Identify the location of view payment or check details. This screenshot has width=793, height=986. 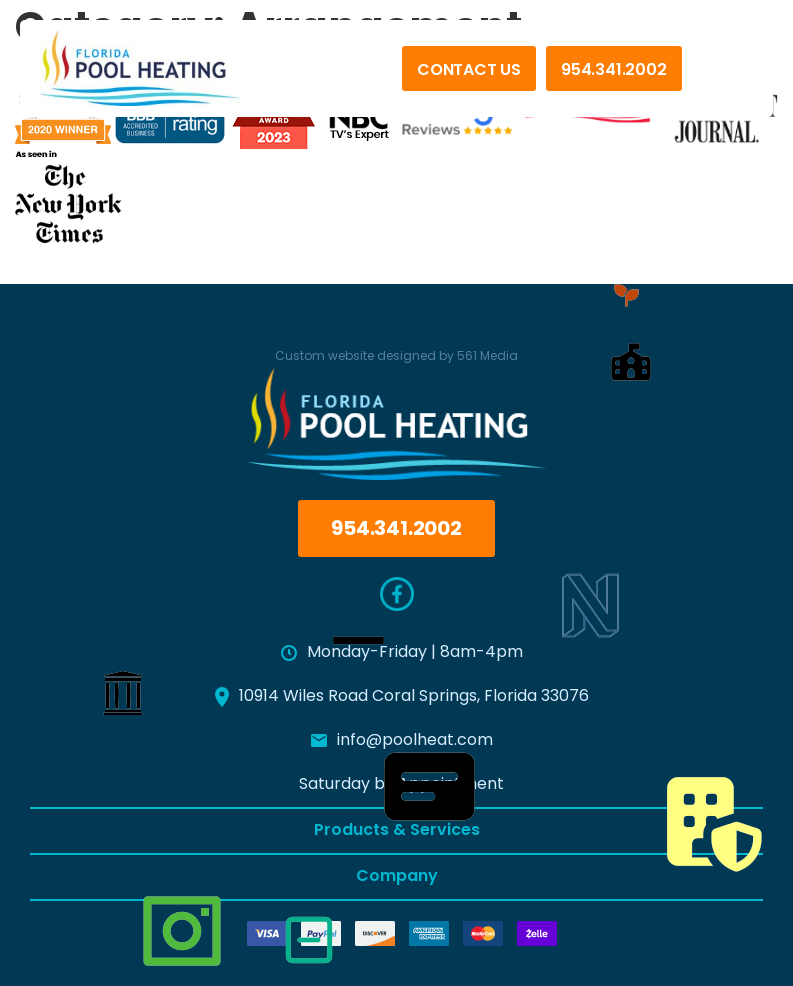
(429, 786).